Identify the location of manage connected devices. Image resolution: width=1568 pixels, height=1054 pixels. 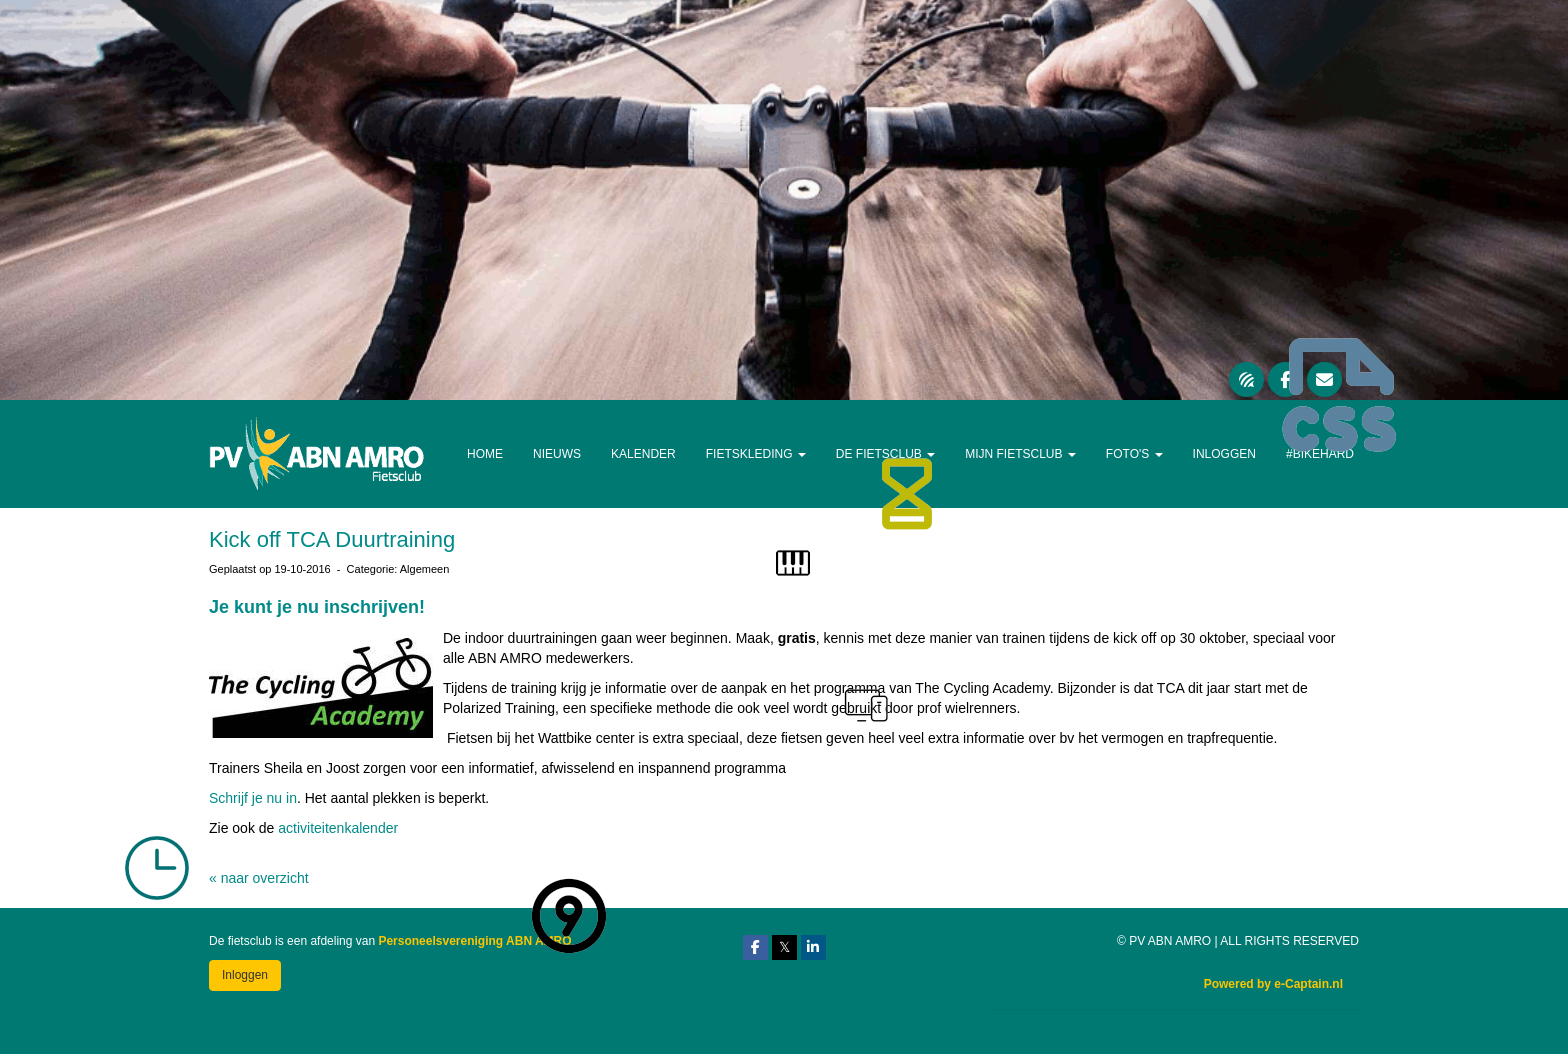
(865, 705).